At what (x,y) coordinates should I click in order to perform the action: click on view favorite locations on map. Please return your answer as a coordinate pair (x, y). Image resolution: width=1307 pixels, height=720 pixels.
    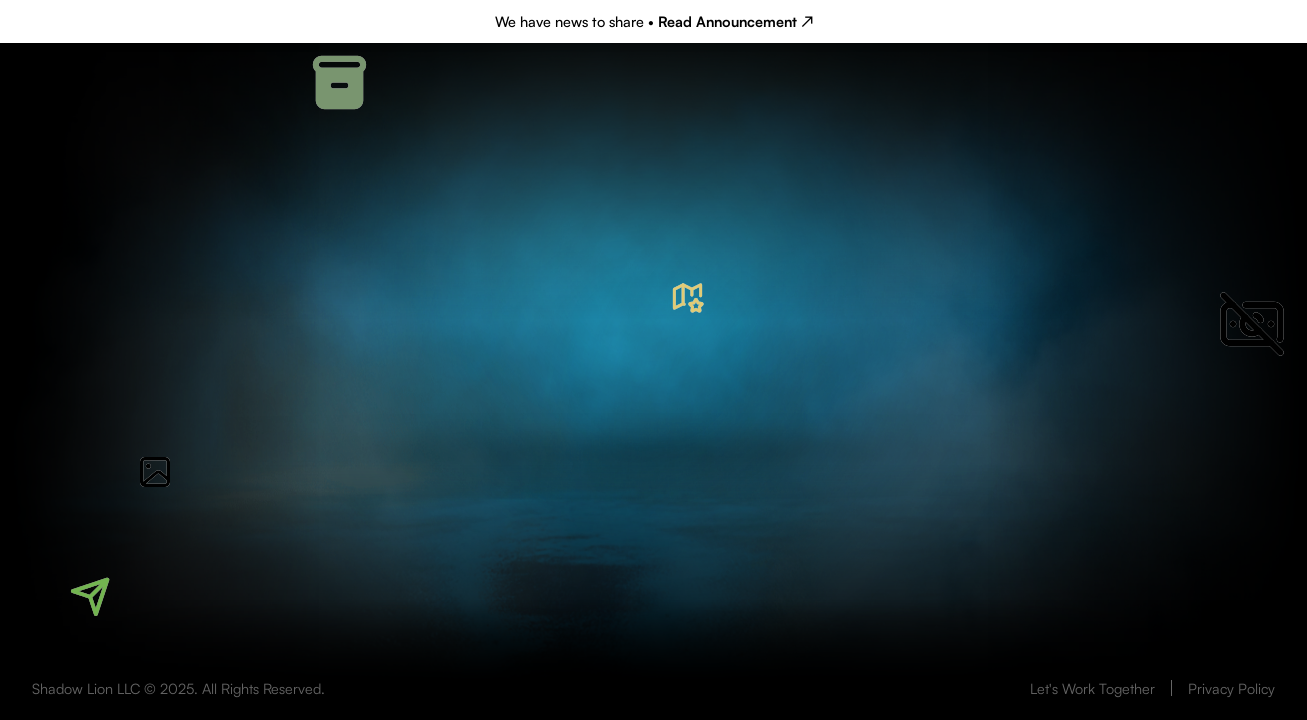
    Looking at the image, I should click on (687, 296).